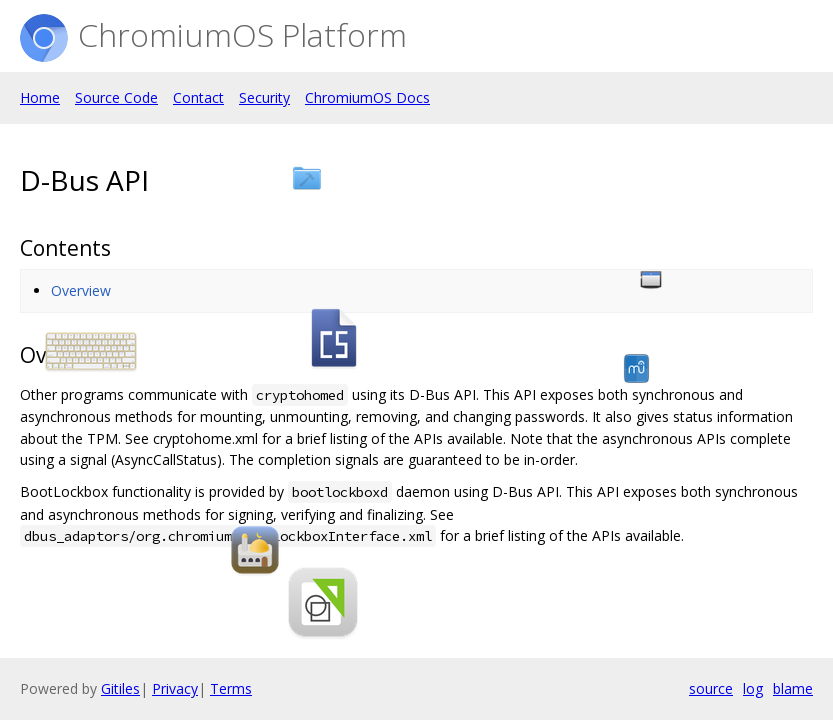 The height and width of the screenshot is (720, 833). Describe the element at coordinates (651, 280) in the screenshot. I see `compact flash memory card device` at that location.